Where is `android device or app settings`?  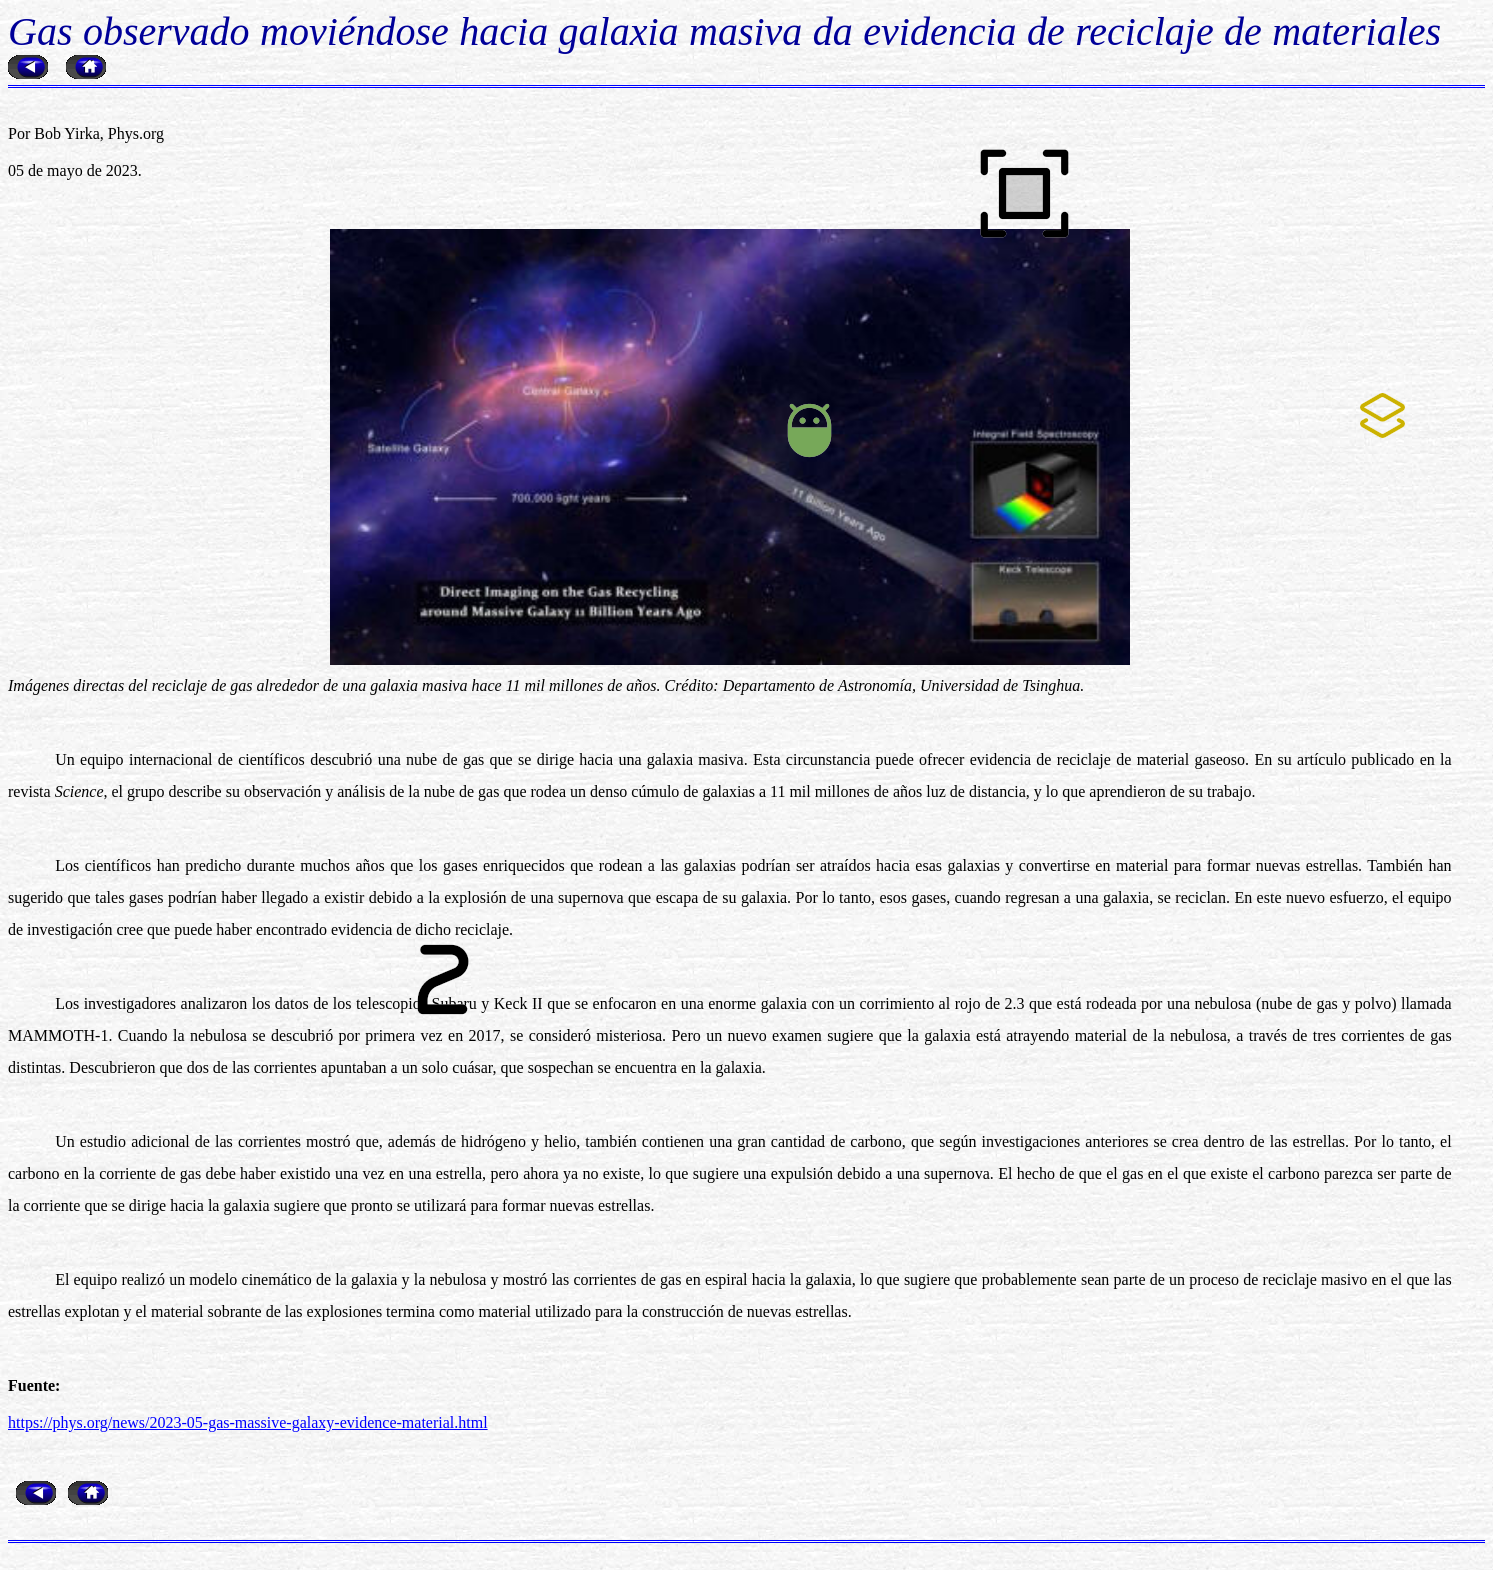
android device or app settings is located at coordinates (809, 429).